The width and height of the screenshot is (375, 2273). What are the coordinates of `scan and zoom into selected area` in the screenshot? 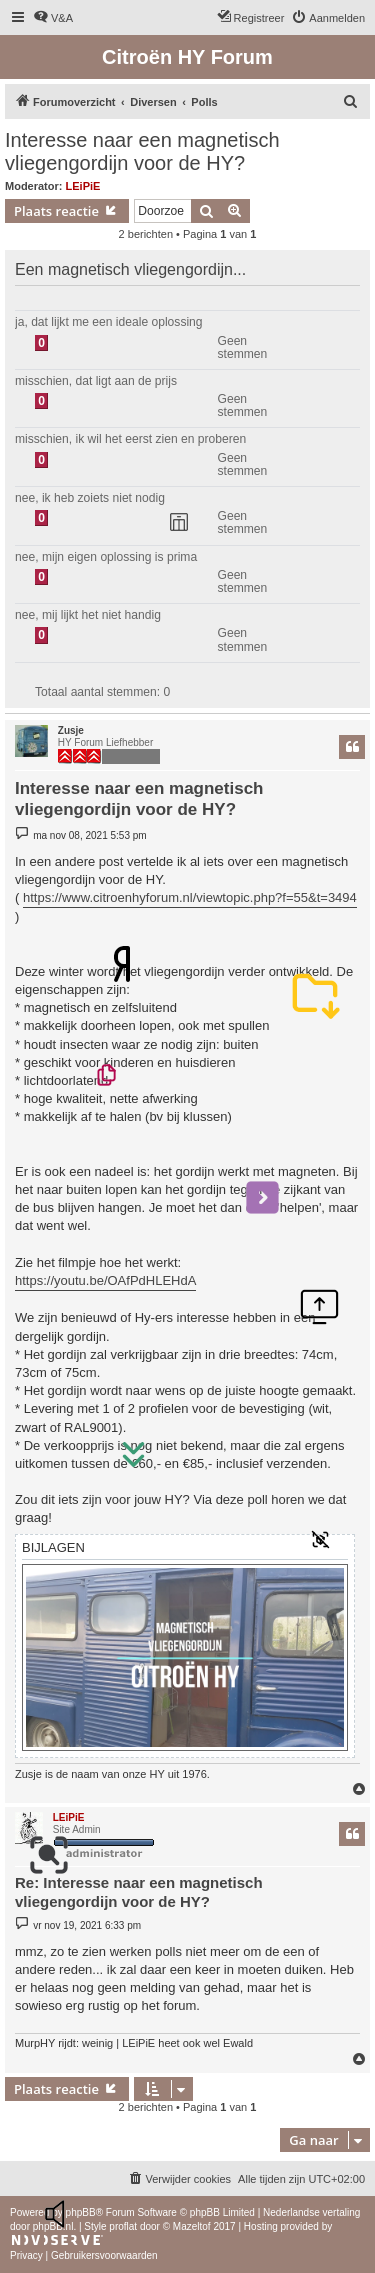 It's located at (49, 1855).